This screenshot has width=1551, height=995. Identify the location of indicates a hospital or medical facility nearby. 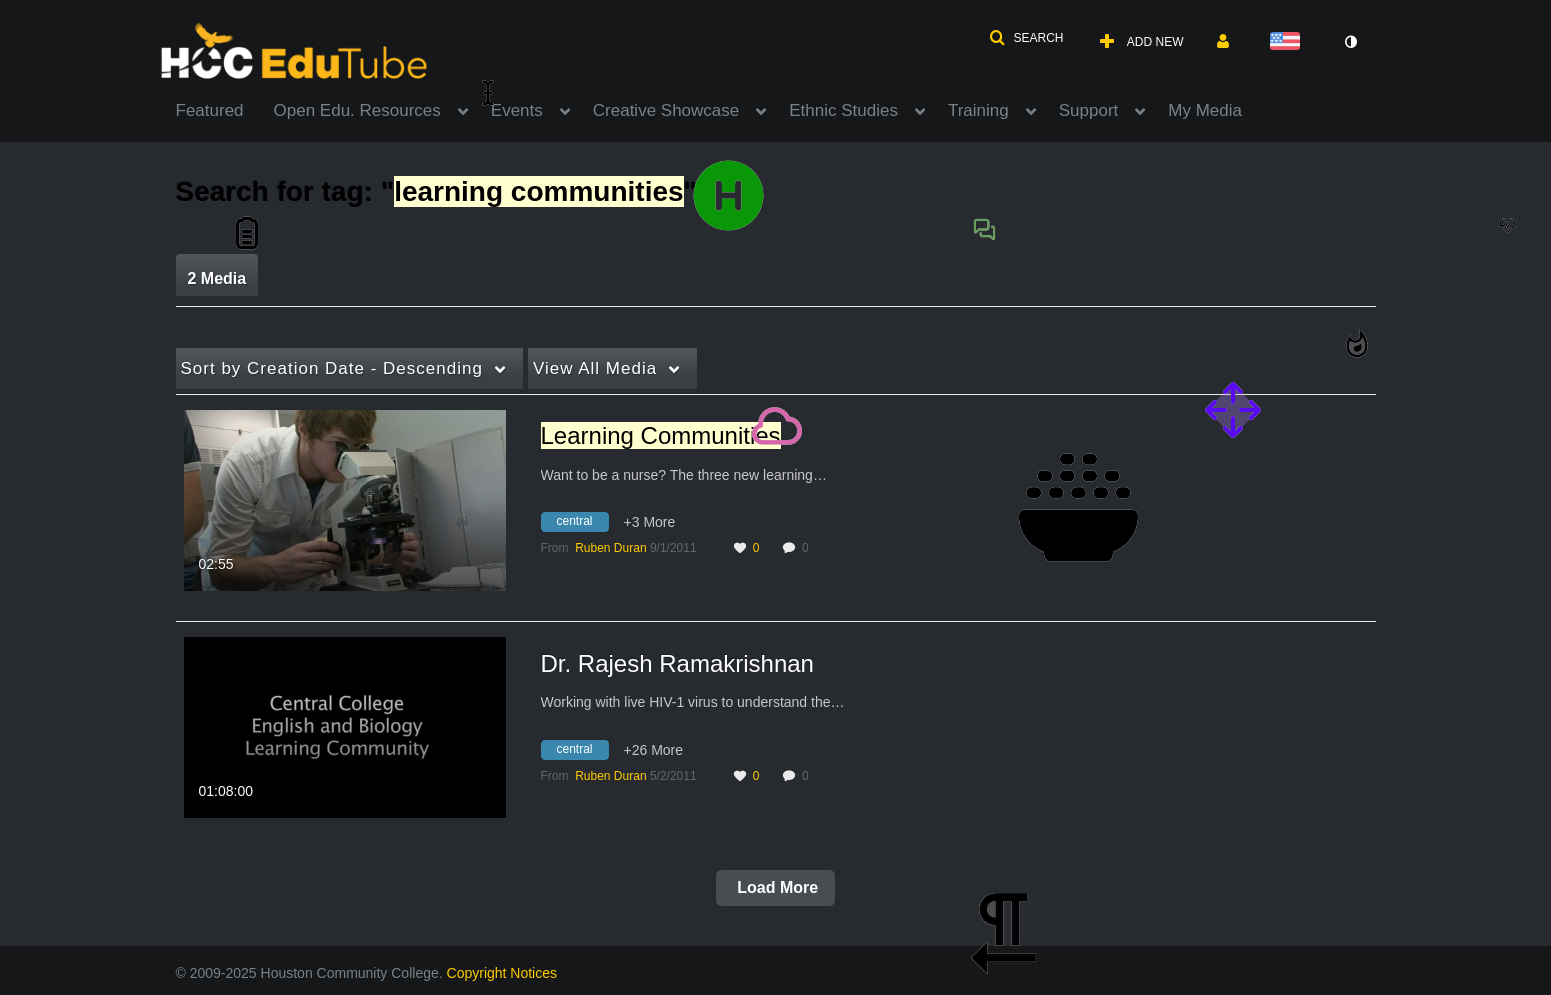
(728, 195).